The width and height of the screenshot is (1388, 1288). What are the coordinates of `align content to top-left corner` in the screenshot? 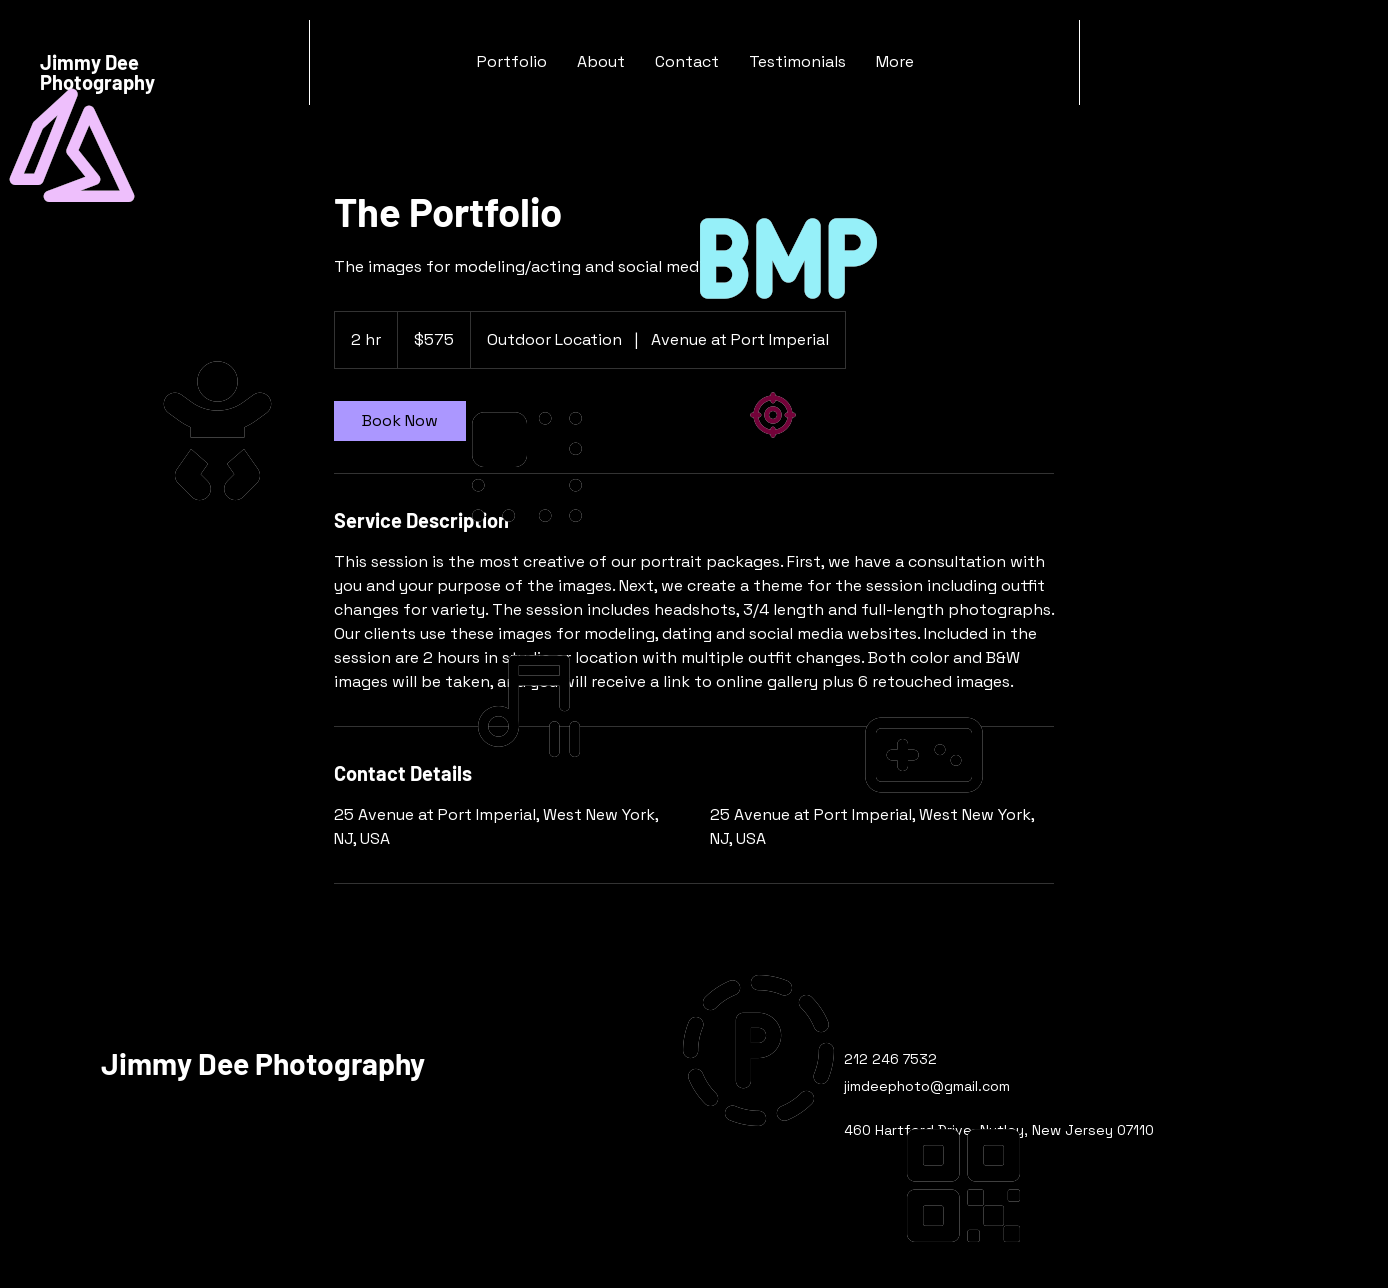 It's located at (527, 467).